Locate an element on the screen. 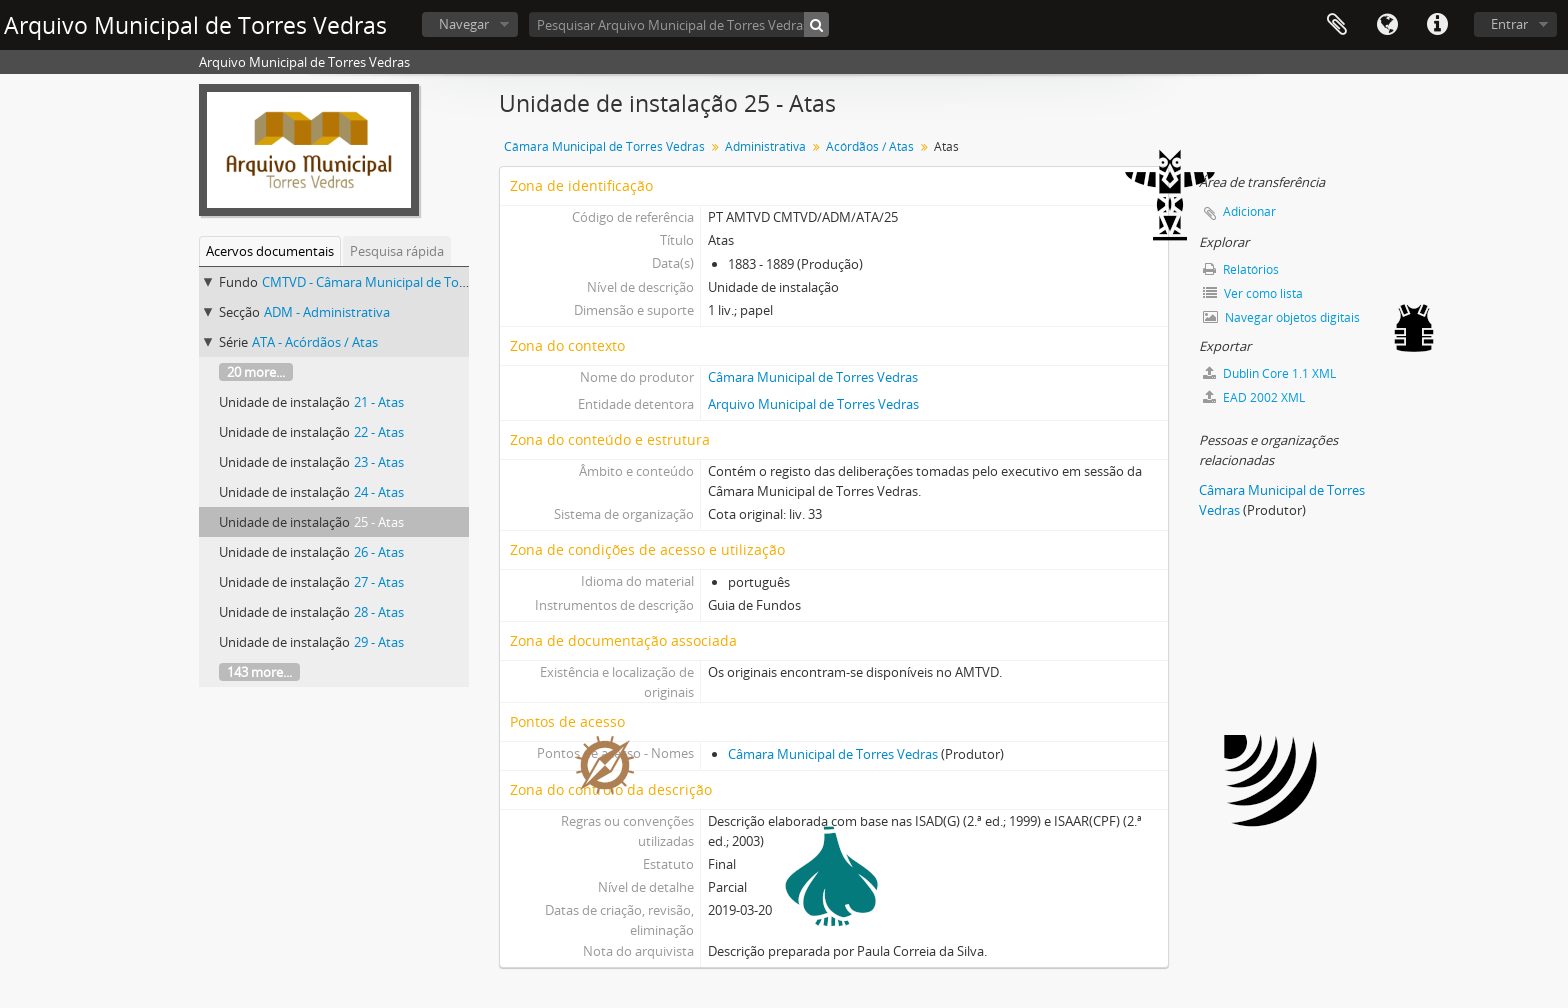  access tribal or cultural game content is located at coordinates (1170, 195).